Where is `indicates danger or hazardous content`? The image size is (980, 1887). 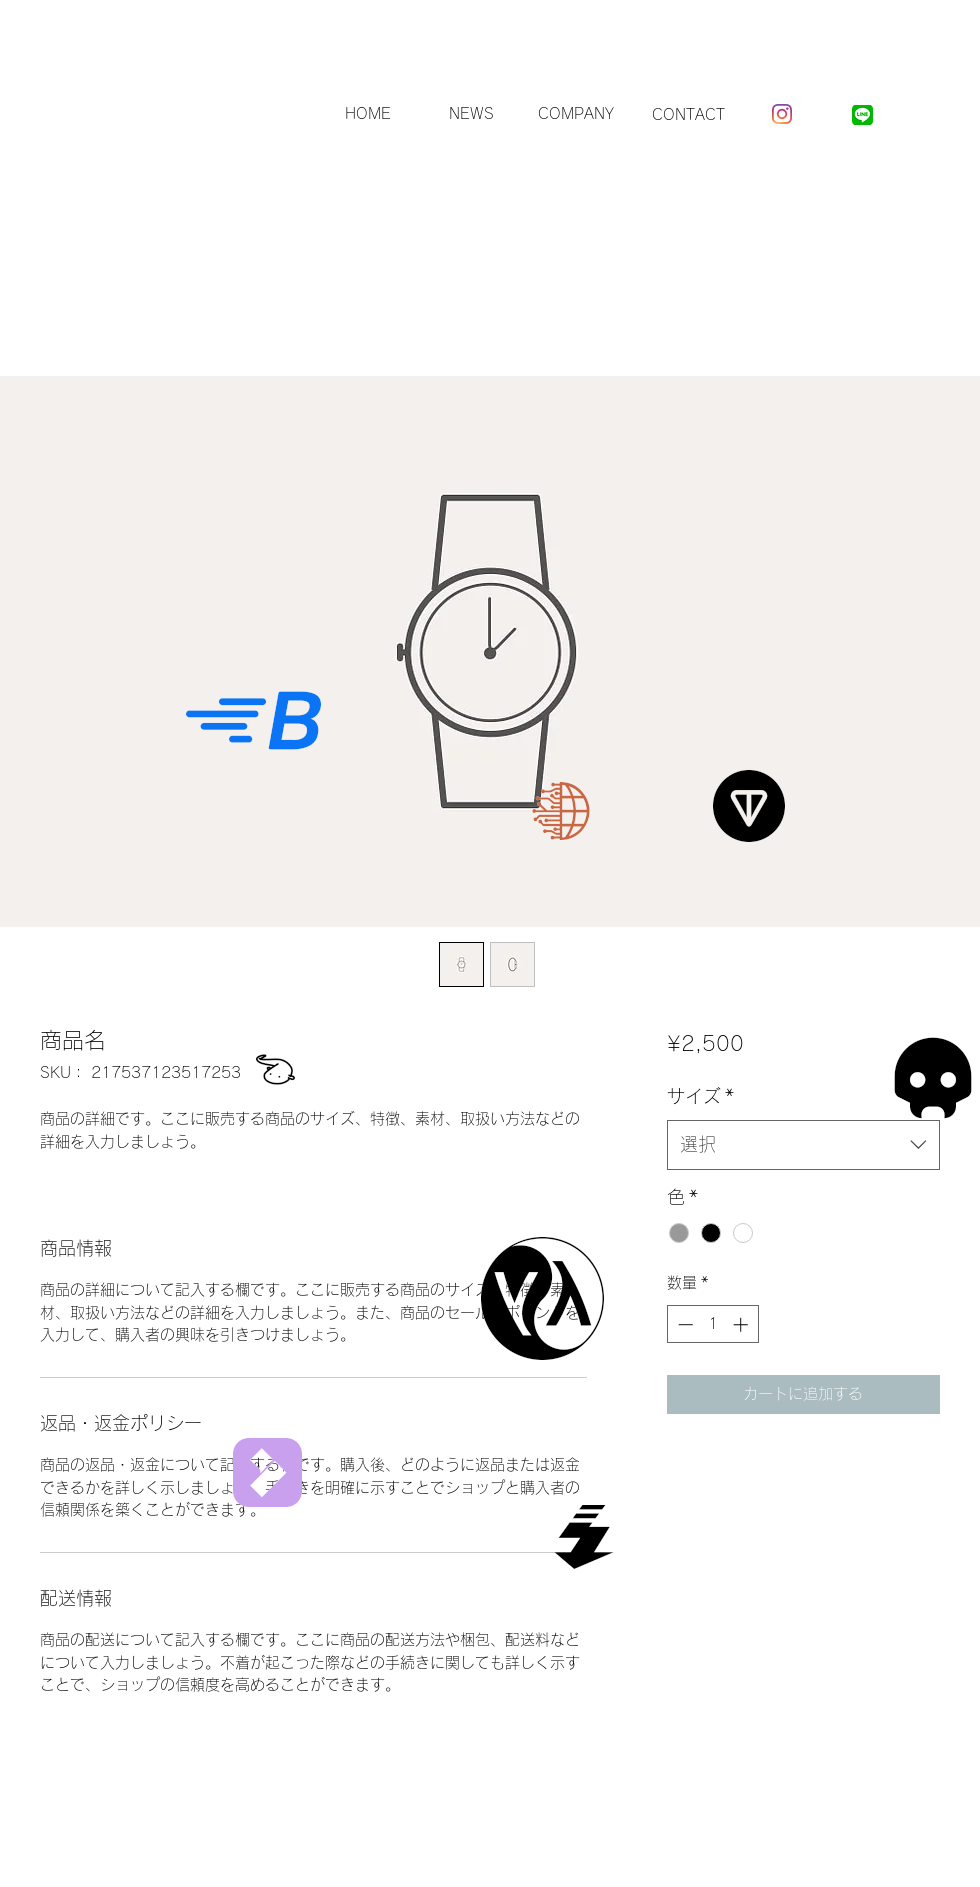
indicates danger or hazardous content is located at coordinates (933, 1076).